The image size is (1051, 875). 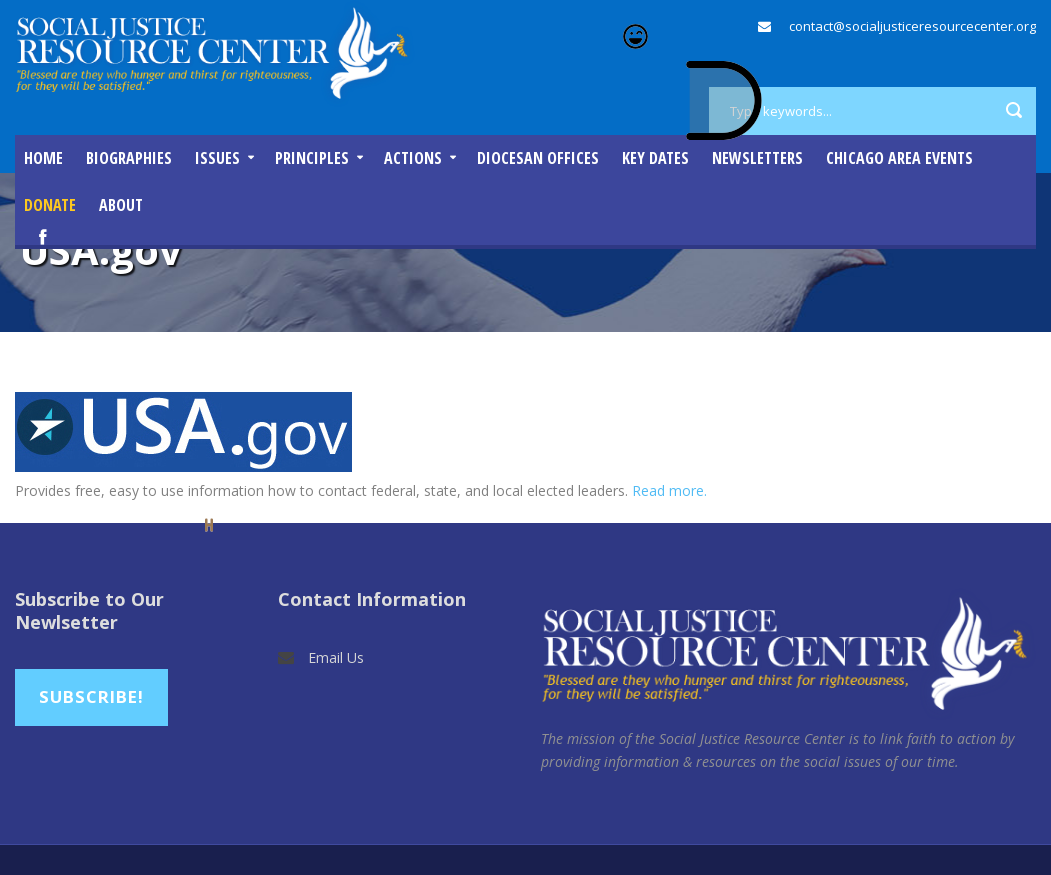 What do you see at coordinates (209, 525) in the screenshot?
I see `indicates H or HSPA mobile network connection` at bounding box center [209, 525].